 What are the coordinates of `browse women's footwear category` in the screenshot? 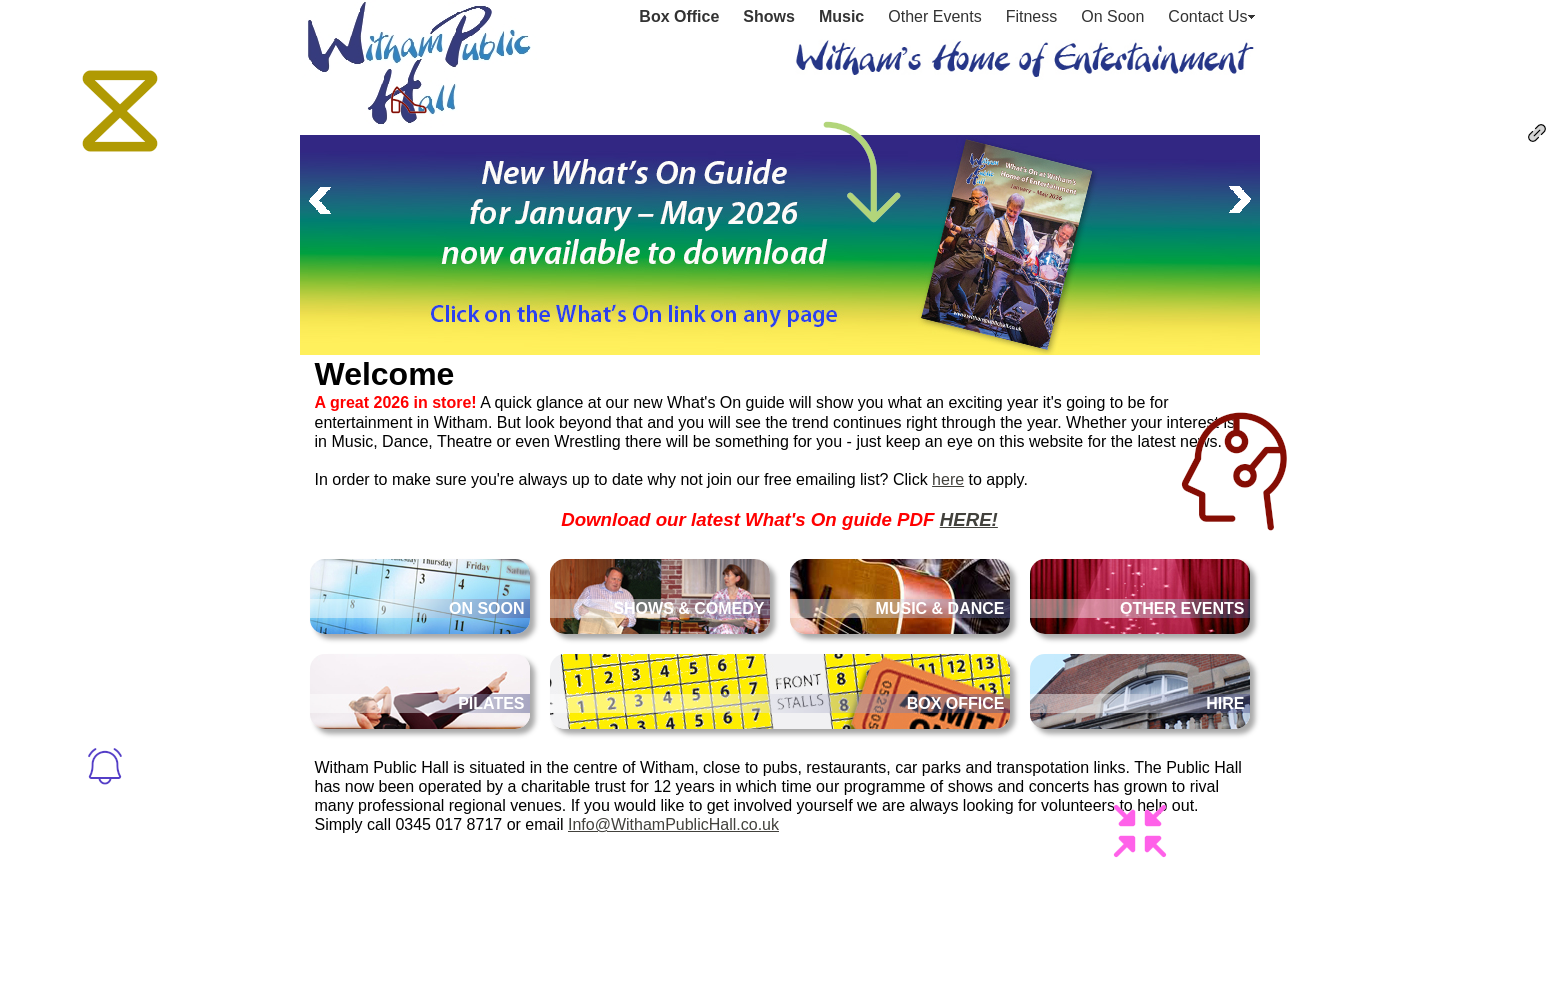 It's located at (407, 101).